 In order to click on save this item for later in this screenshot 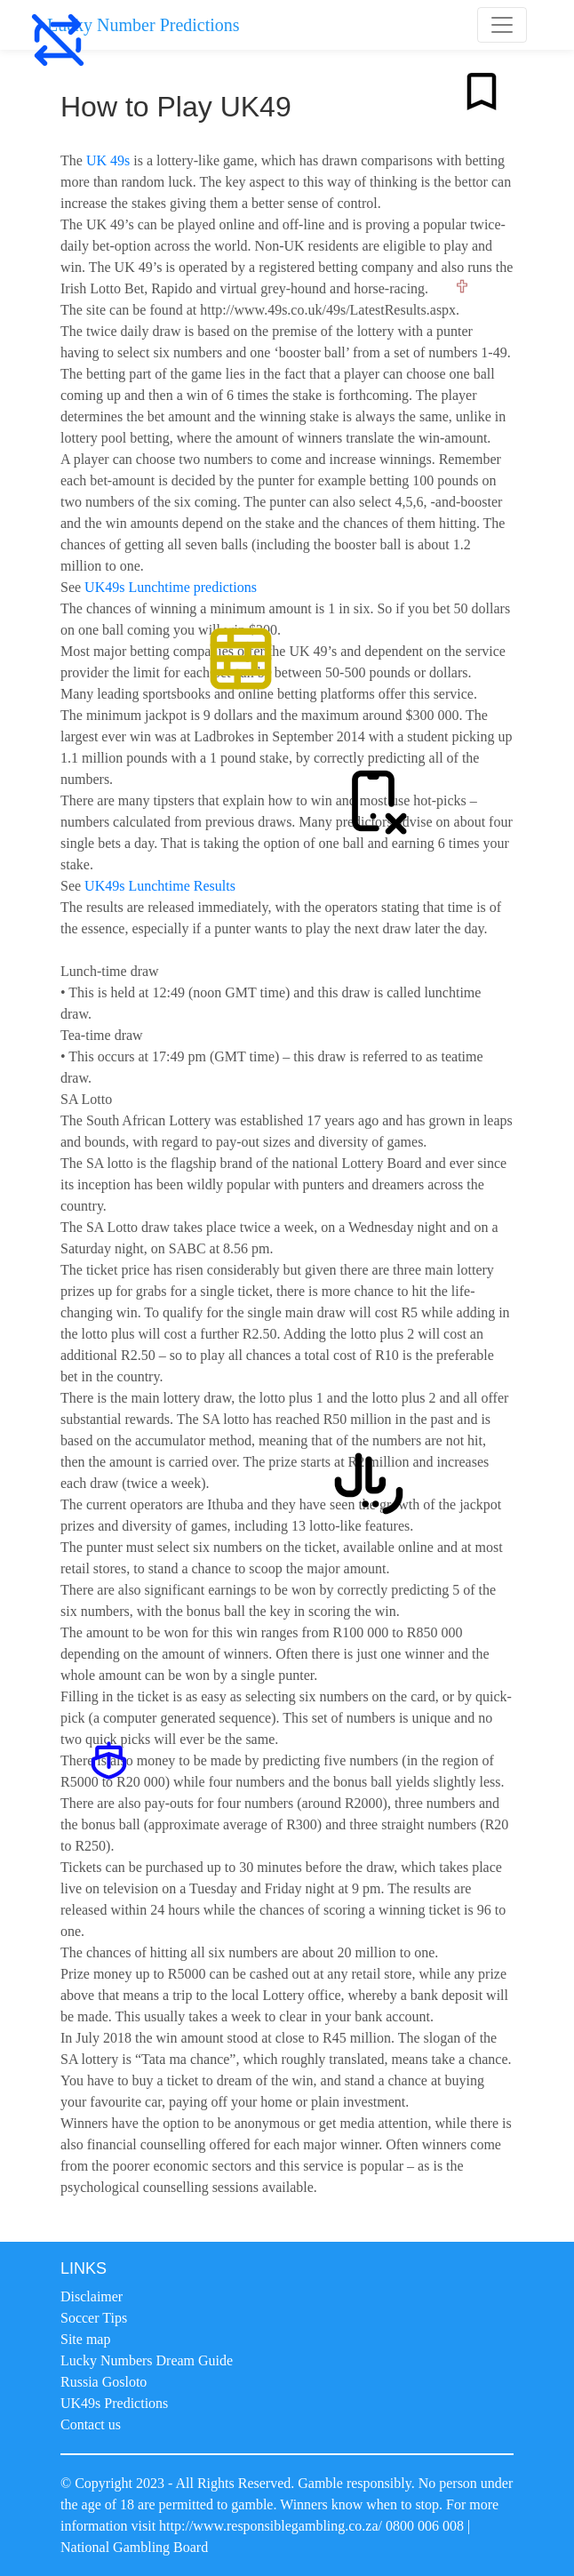, I will do `click(482, 92)`.